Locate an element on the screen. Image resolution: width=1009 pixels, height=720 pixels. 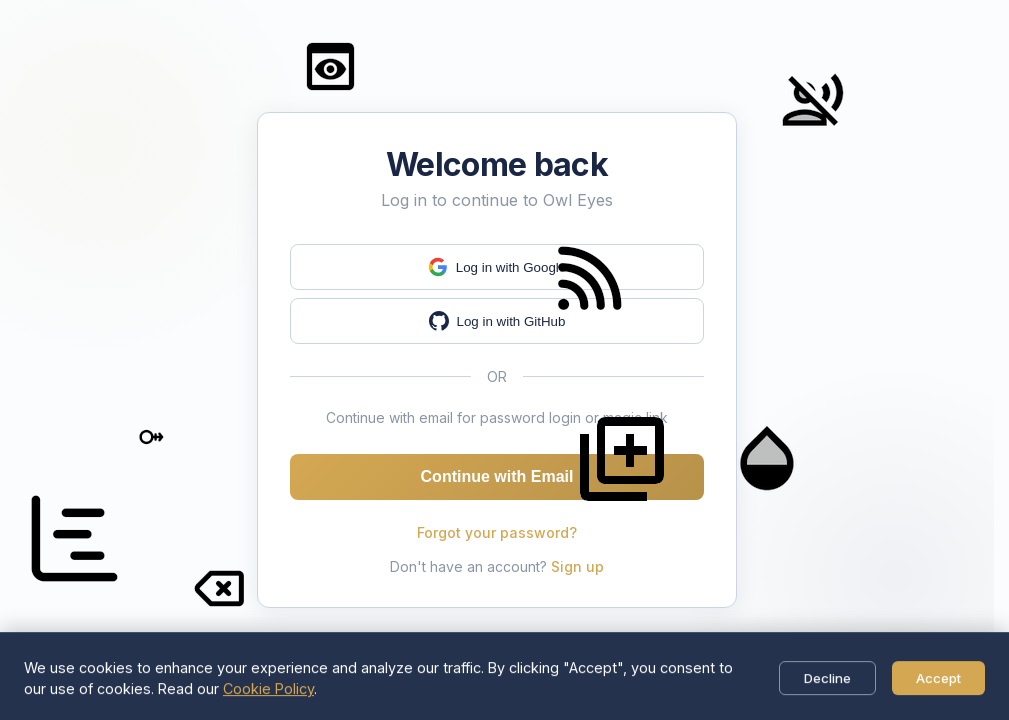
add item to your library is located at coordinates (622, 459).